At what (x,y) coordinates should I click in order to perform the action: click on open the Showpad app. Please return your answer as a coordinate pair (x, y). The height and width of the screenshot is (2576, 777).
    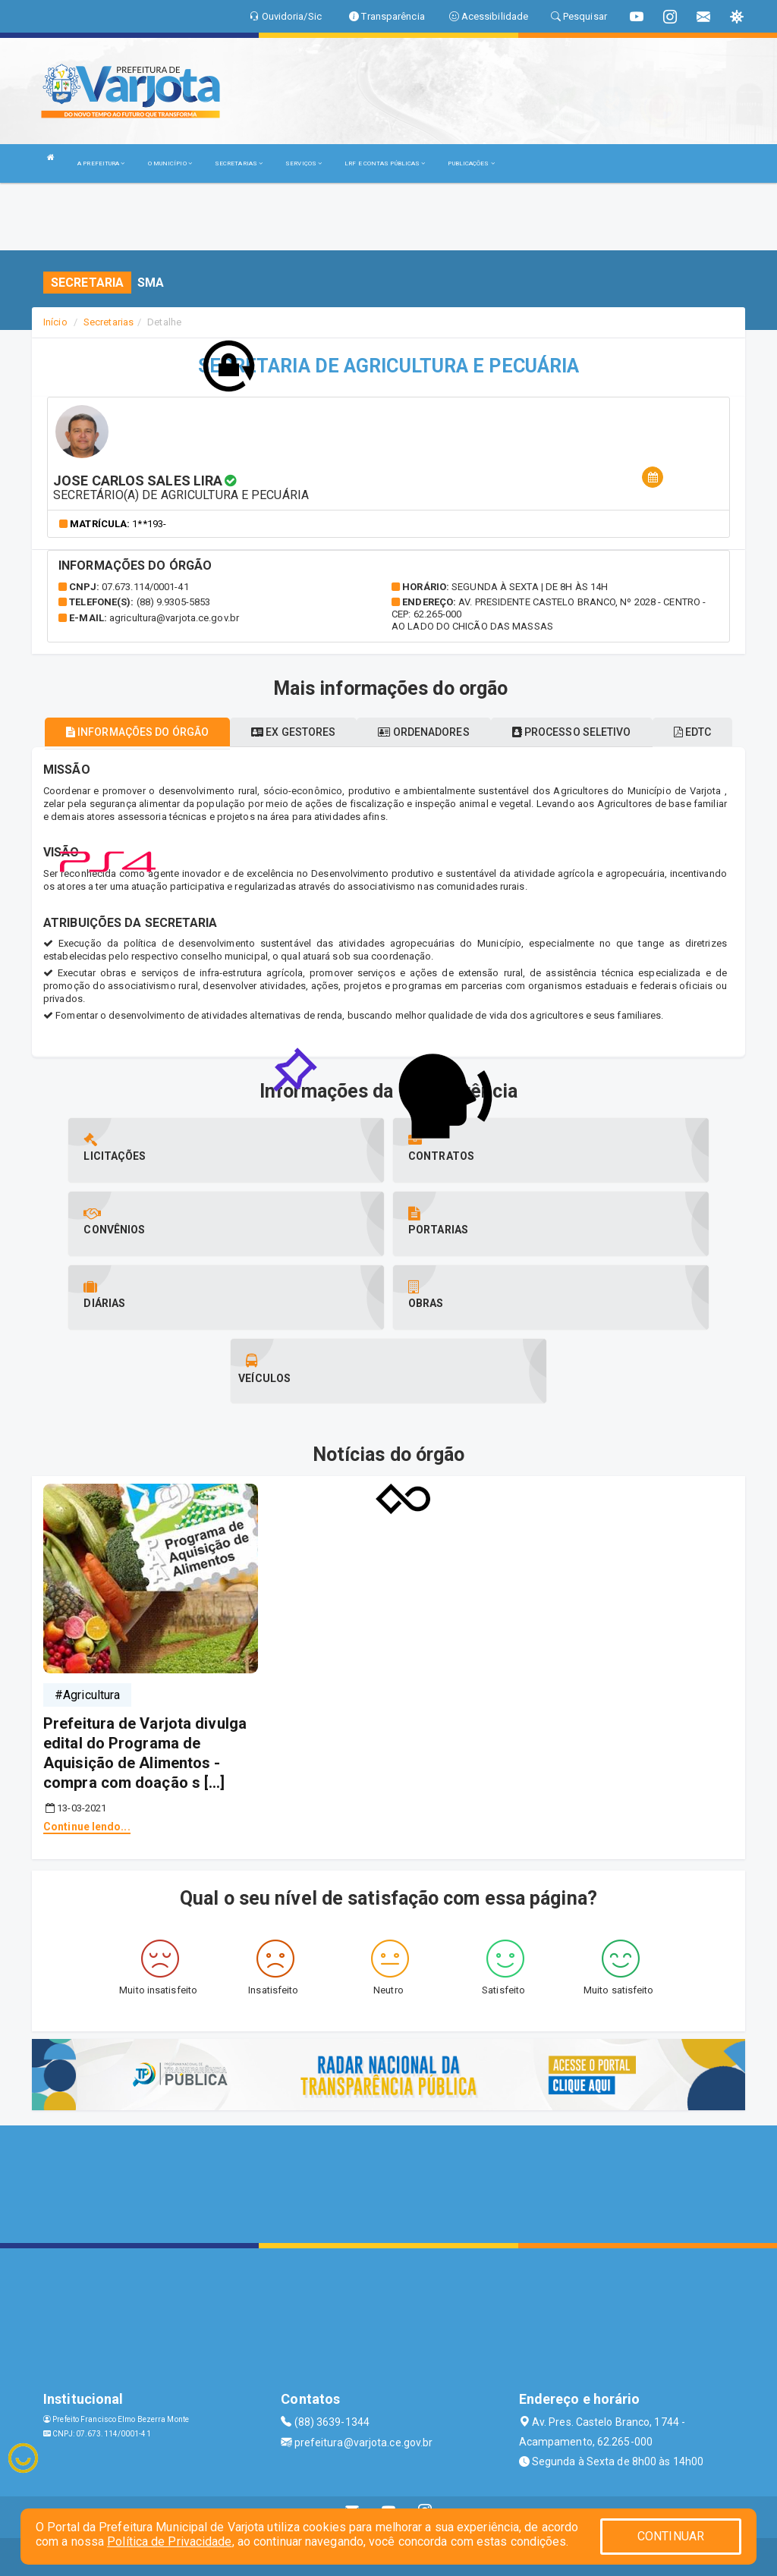
    Looking at the image, I should click on (403, 1499).